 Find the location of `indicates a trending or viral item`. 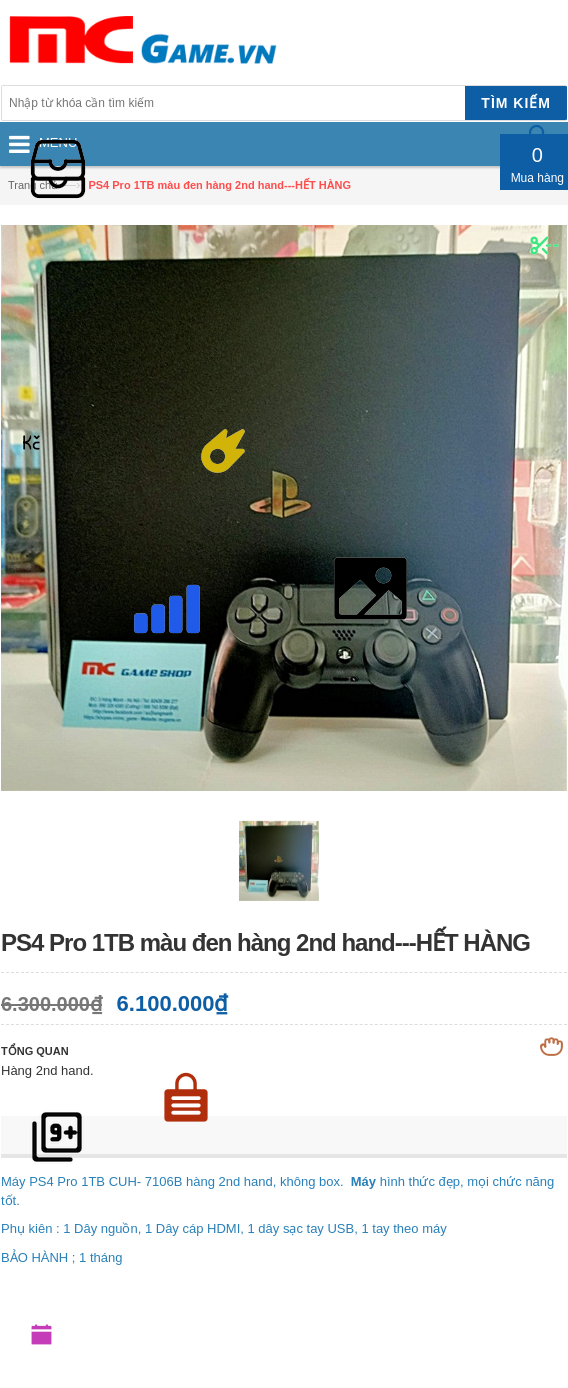

indicates a trending or viral item is located at coordinates (223, 451).